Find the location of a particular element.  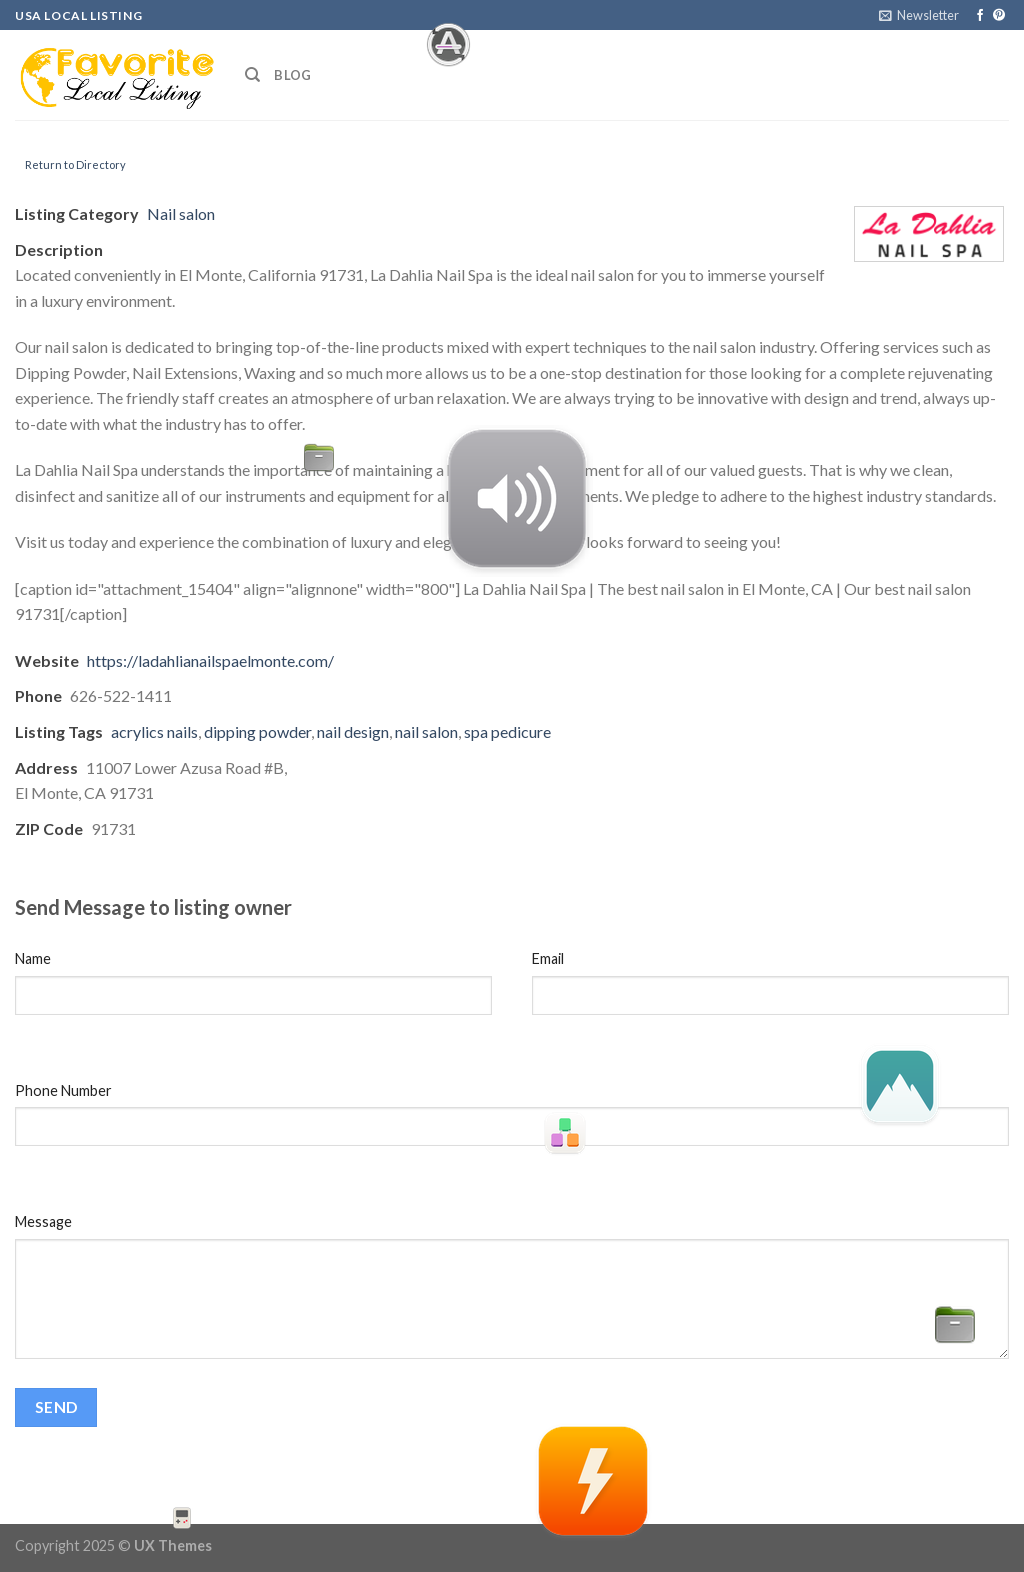

open newsflash rss reader app is located at coordinates (593, 1481).